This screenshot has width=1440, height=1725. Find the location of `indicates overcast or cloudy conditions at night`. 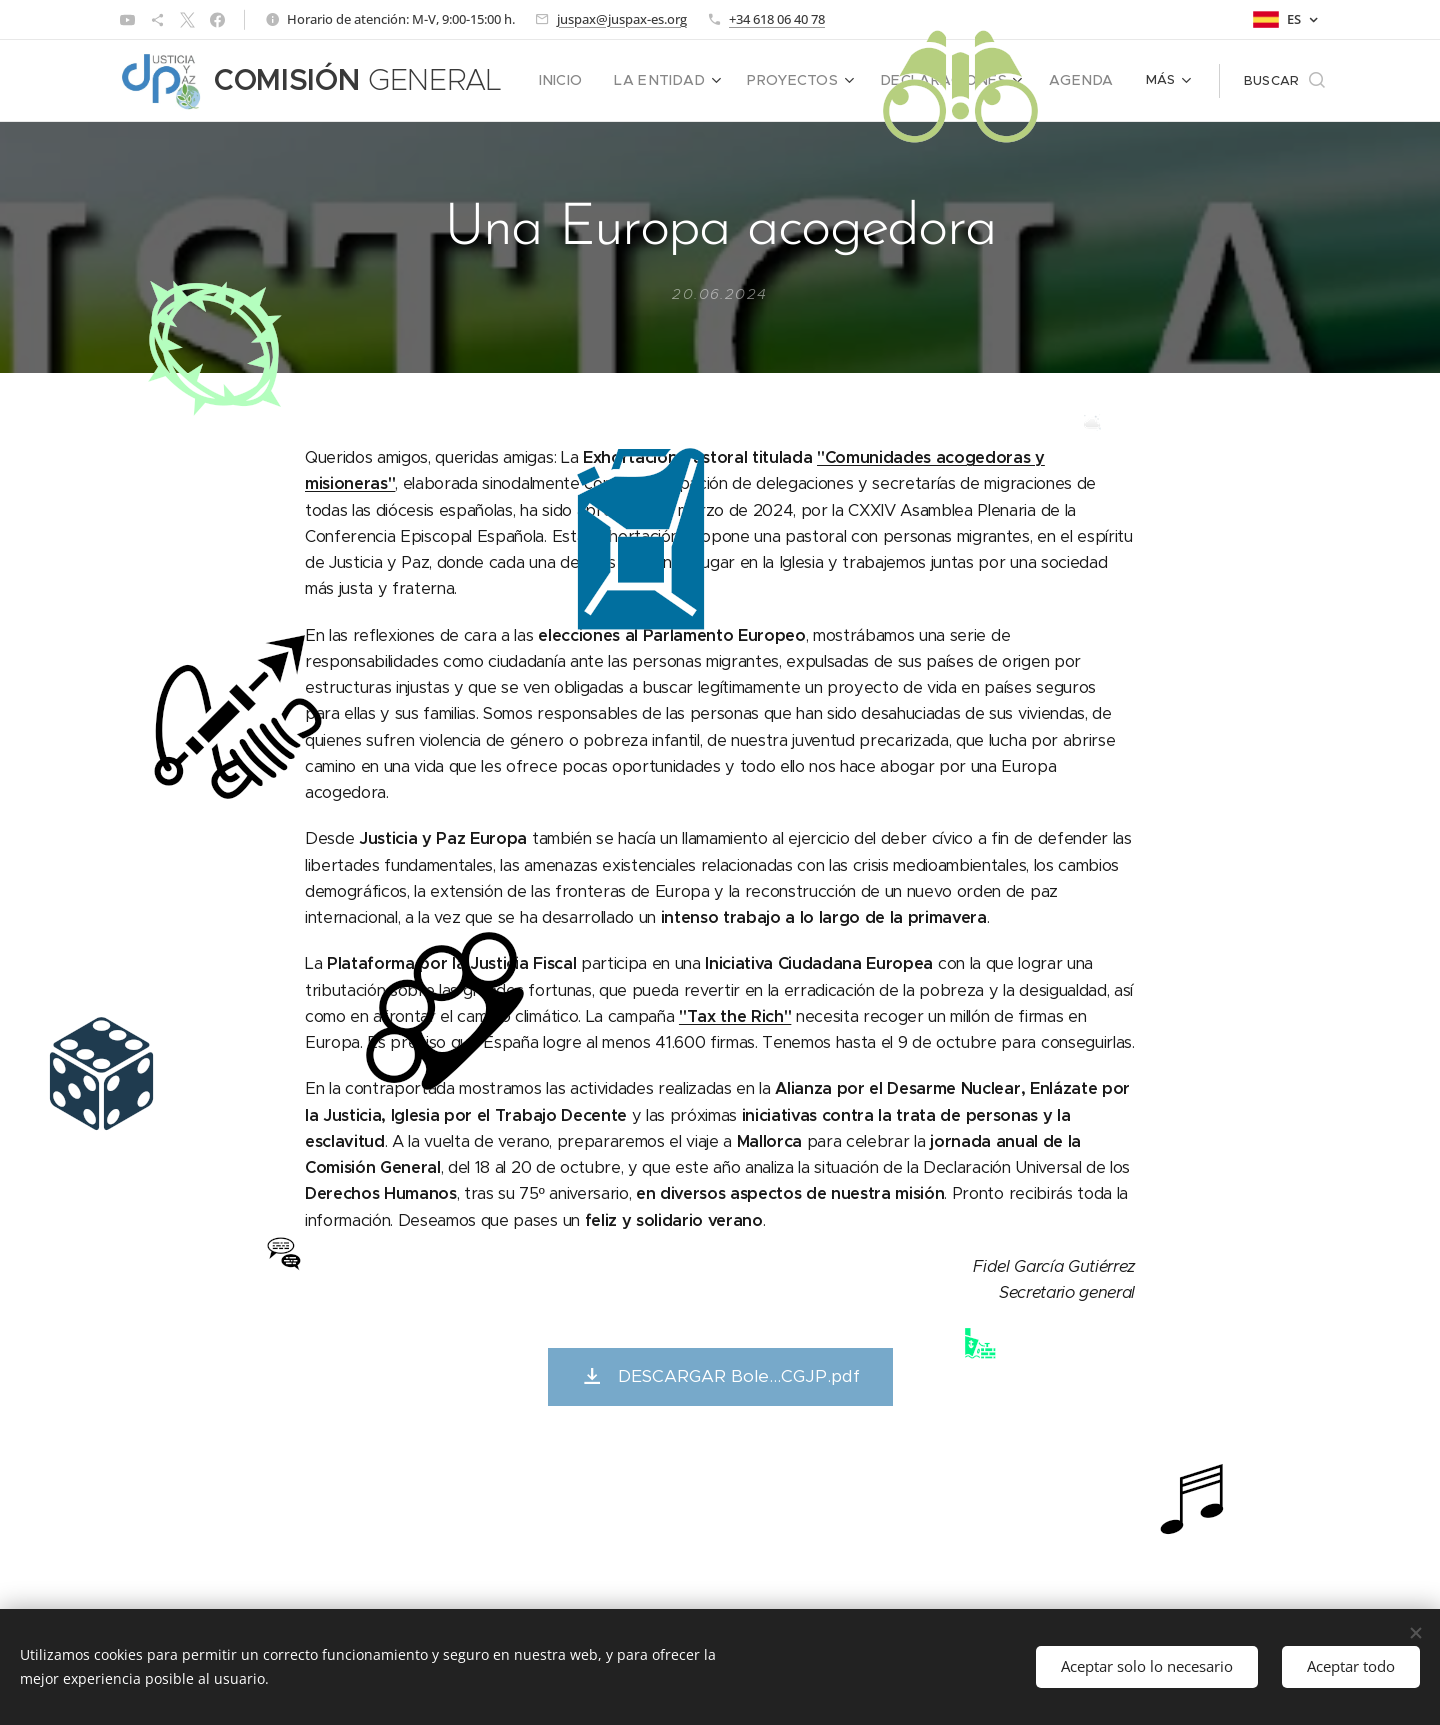

indicates overcast or cloudy conditions at night is located at coordinates (1092, 422).